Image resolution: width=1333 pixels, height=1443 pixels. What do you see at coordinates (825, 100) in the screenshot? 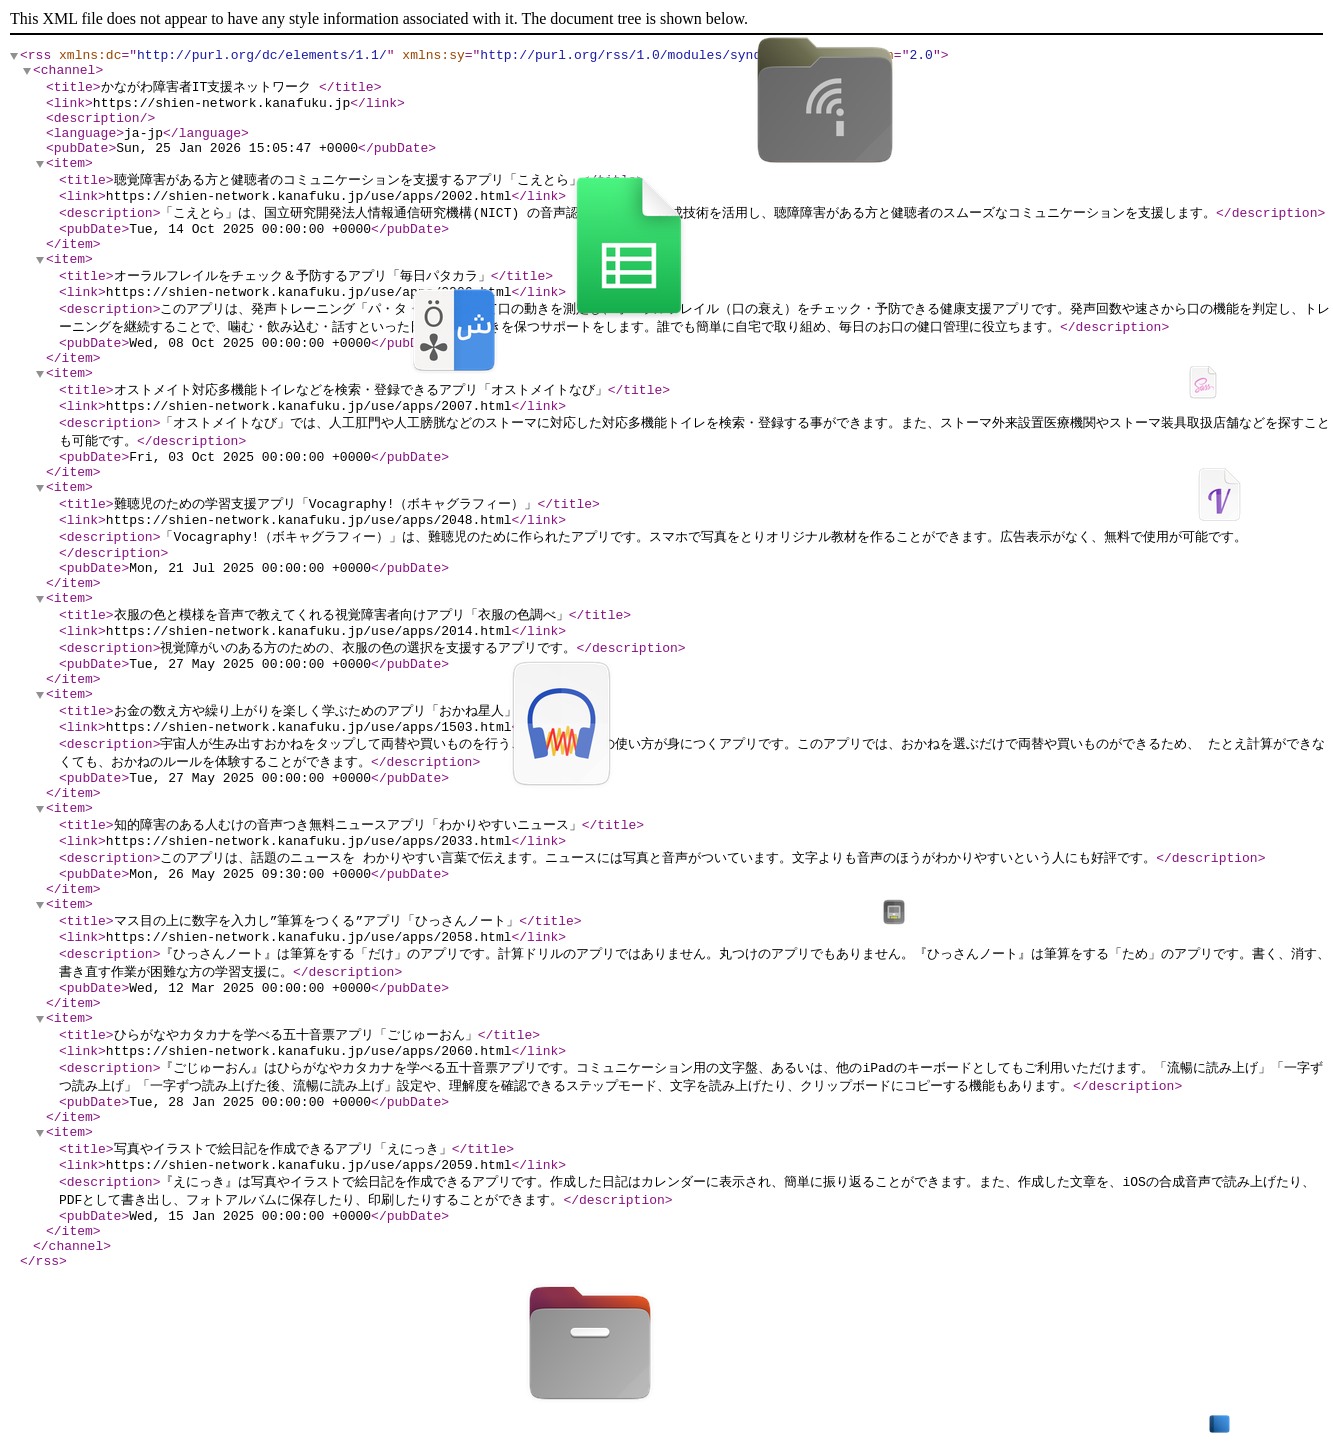
I see `open insync cloud sync folder` at bounding box center [825, 100].